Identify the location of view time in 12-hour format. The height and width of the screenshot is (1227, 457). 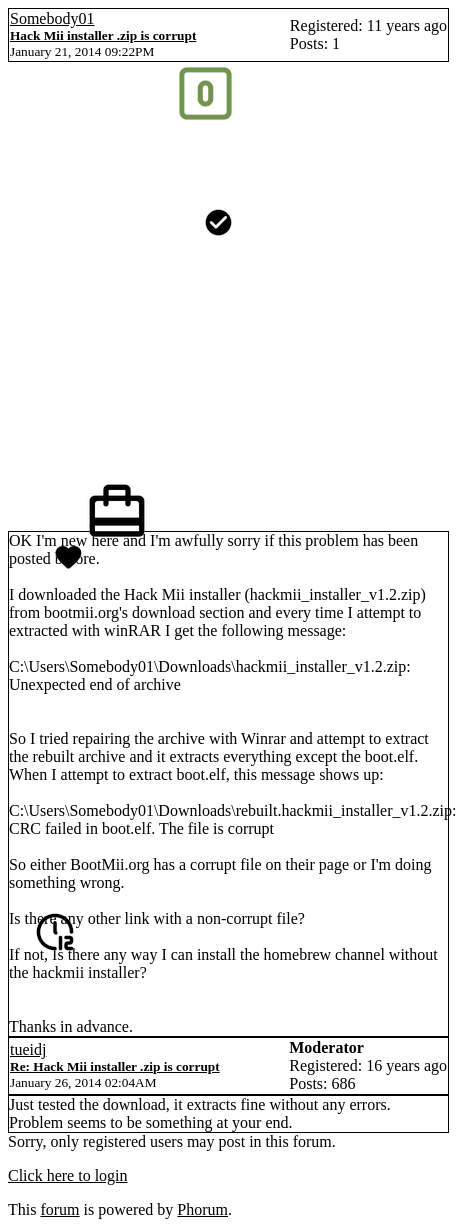
(55, 932).